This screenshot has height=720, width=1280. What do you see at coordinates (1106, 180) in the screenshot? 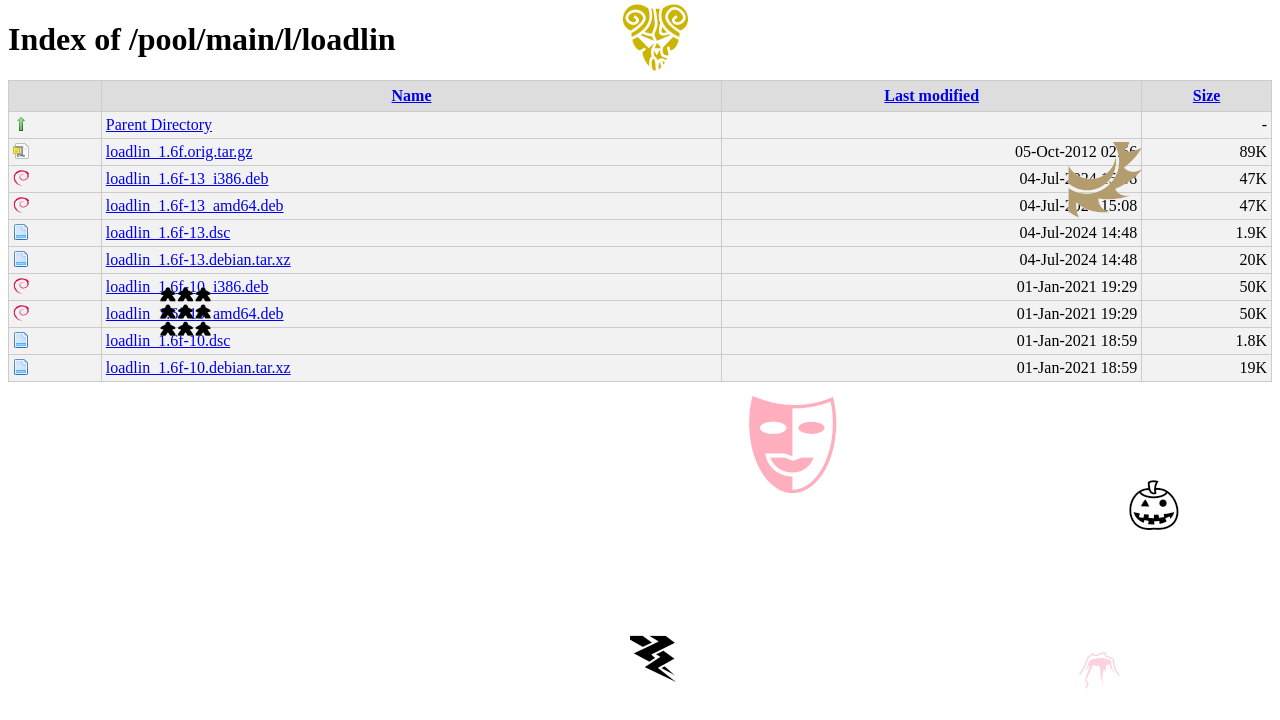
I see `equip or select a saw blade weapon` at bounding box center [1106, 180].